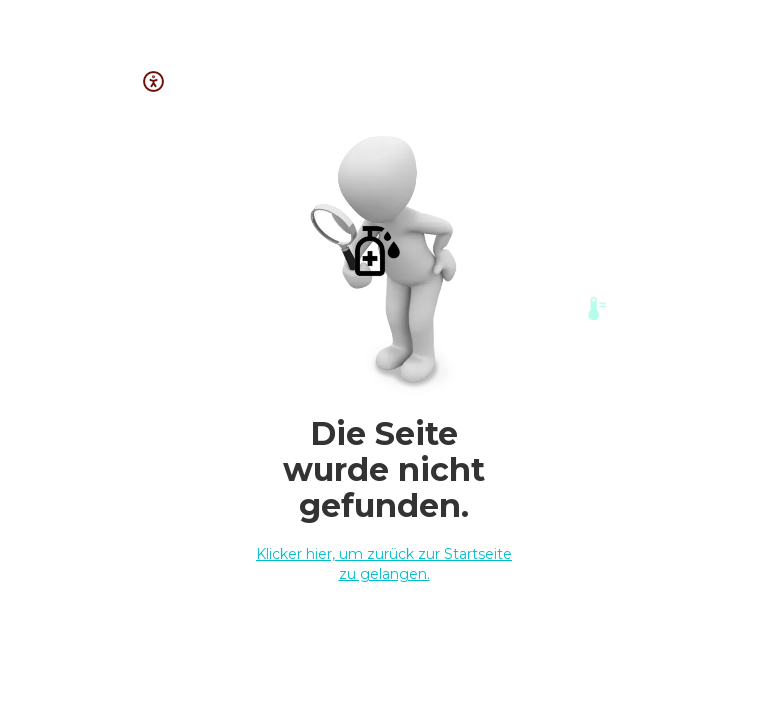  Describe the element at coordinates (375, 251) in the screenshot. I see `access hand sanitizer station information` at that location.